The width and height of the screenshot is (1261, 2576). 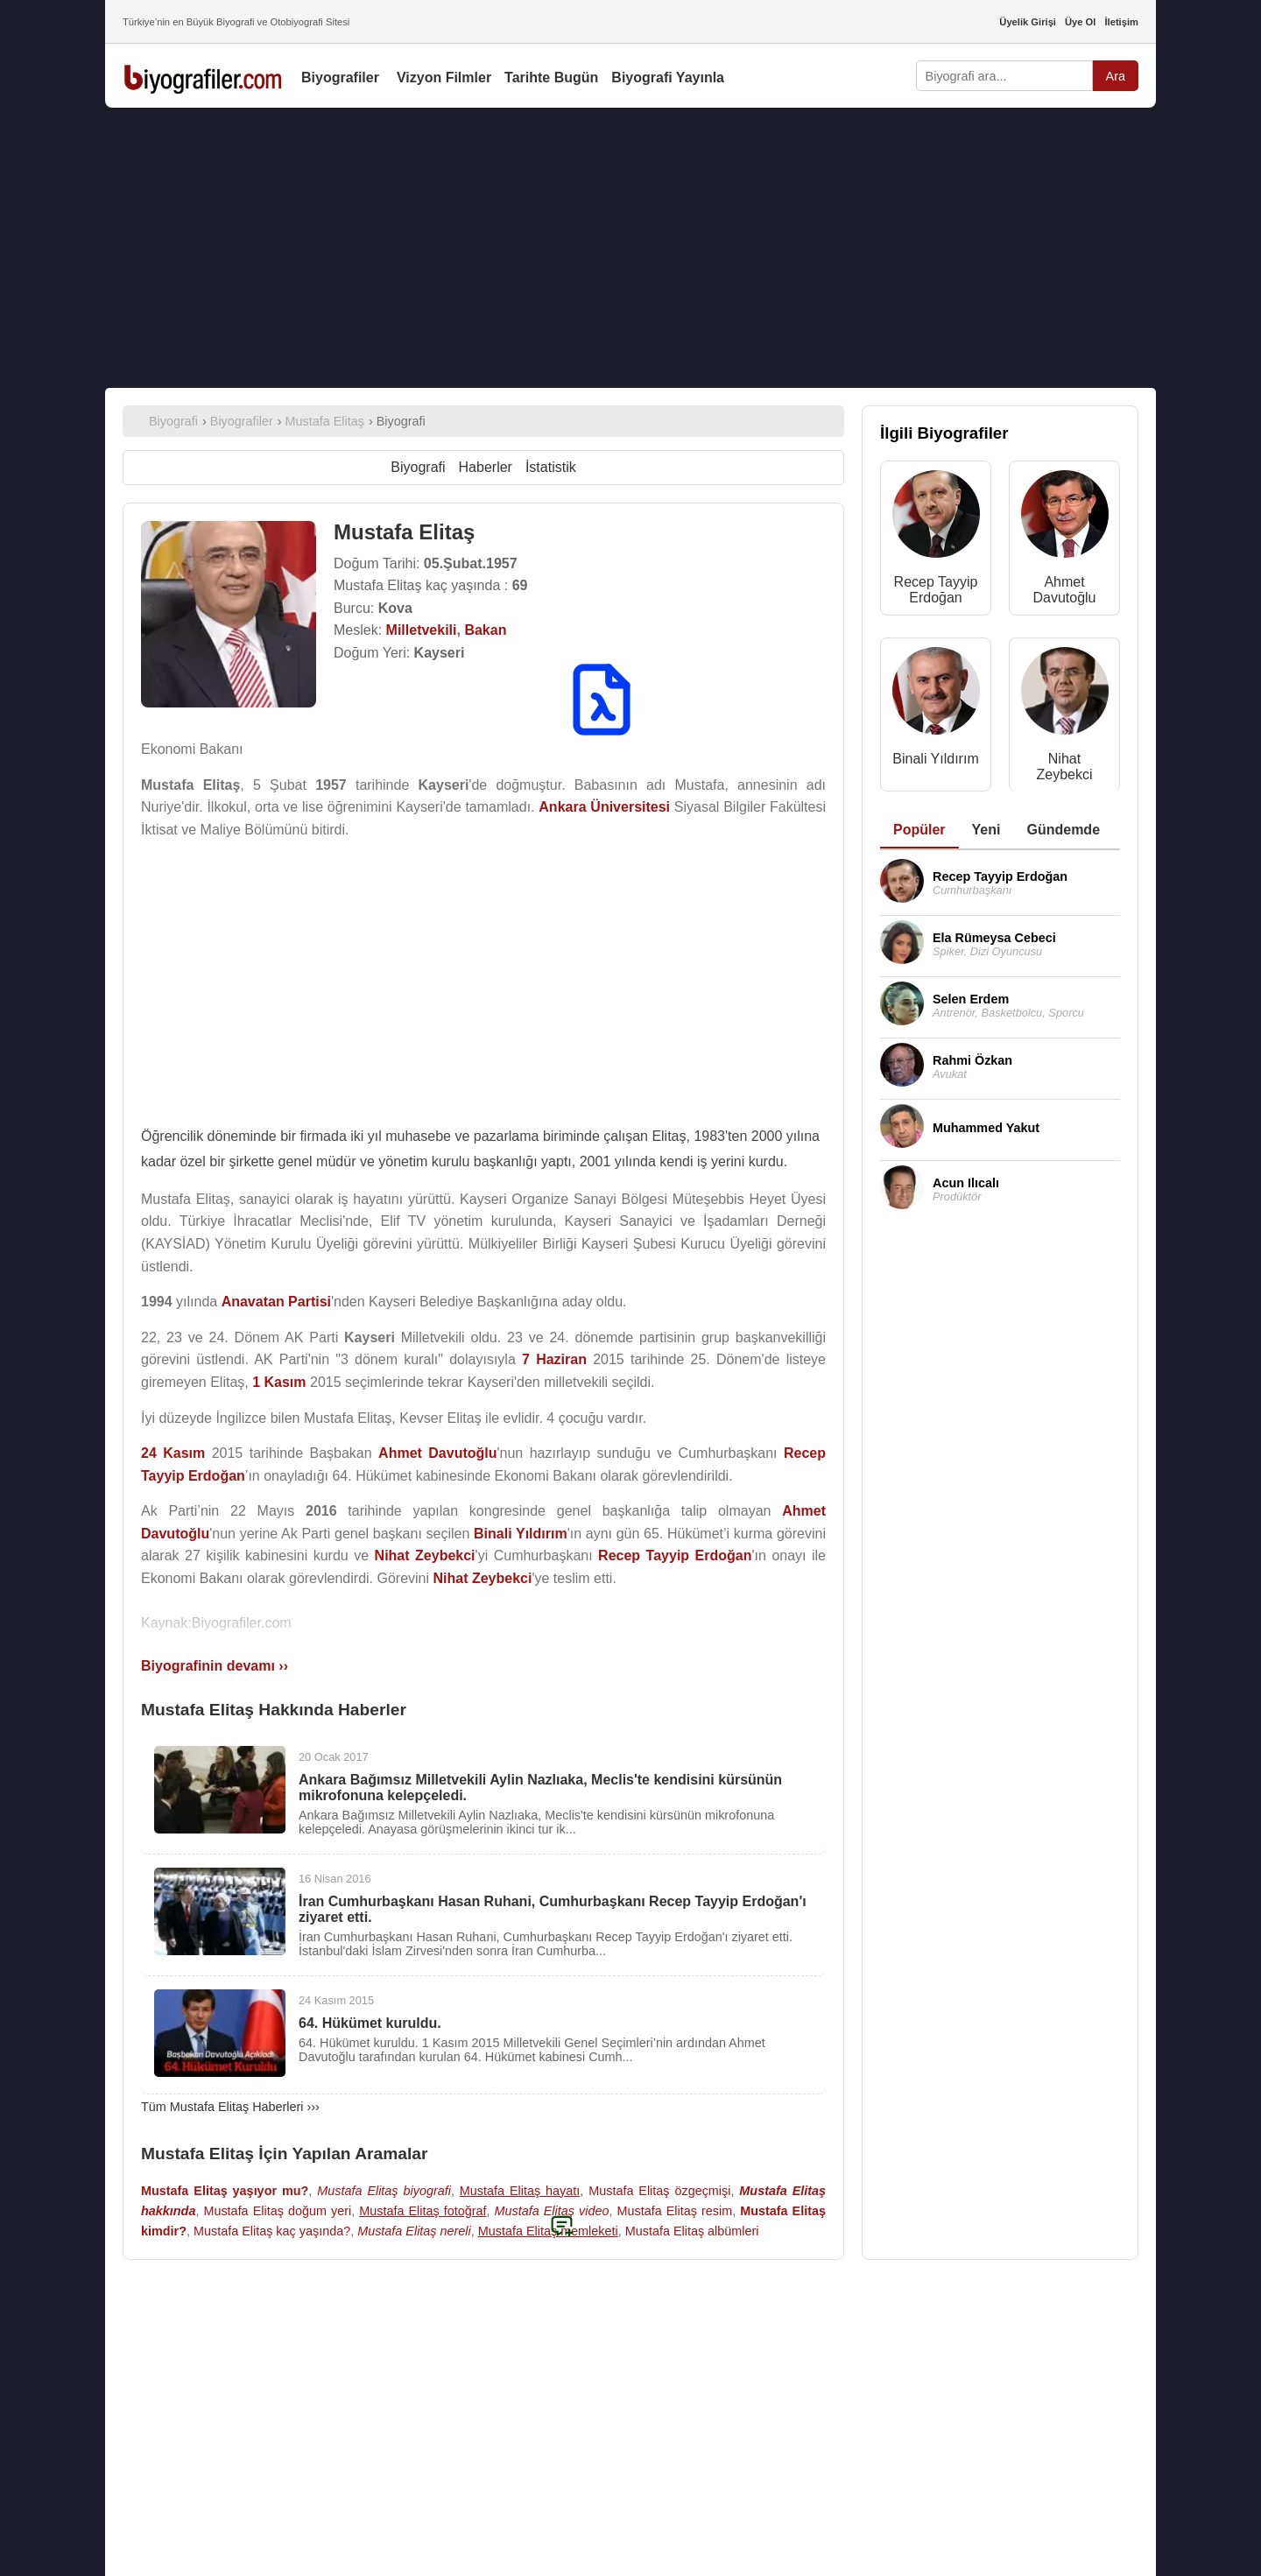 What do you see at coordinates (602, 700) in the screenshot?
I see `open a lambda function file` at bounding box center [602, 700].